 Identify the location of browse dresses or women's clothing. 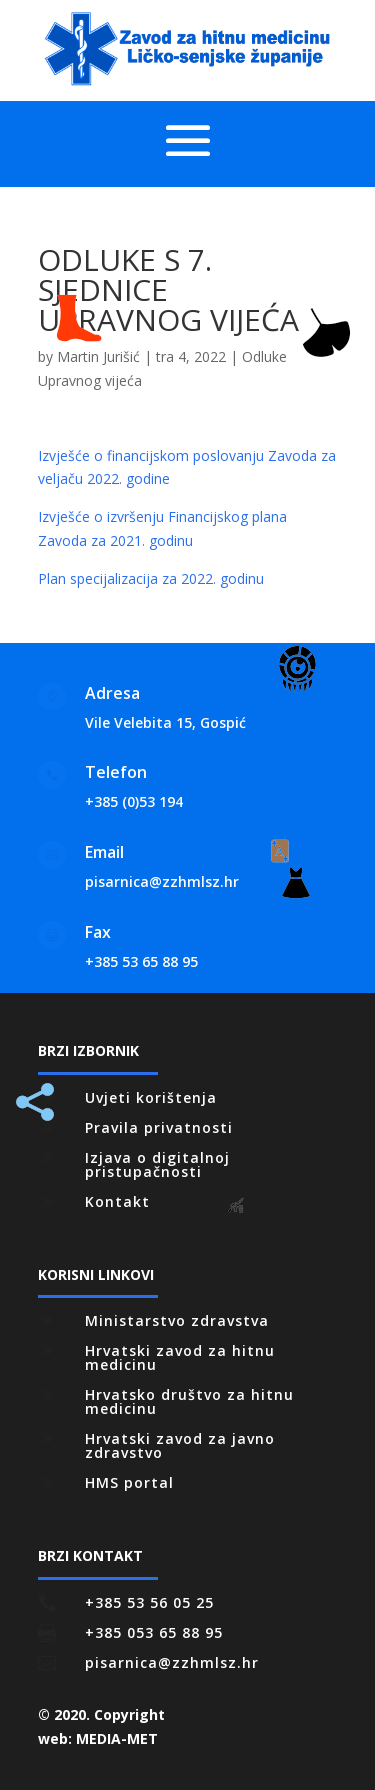
(296, 882).